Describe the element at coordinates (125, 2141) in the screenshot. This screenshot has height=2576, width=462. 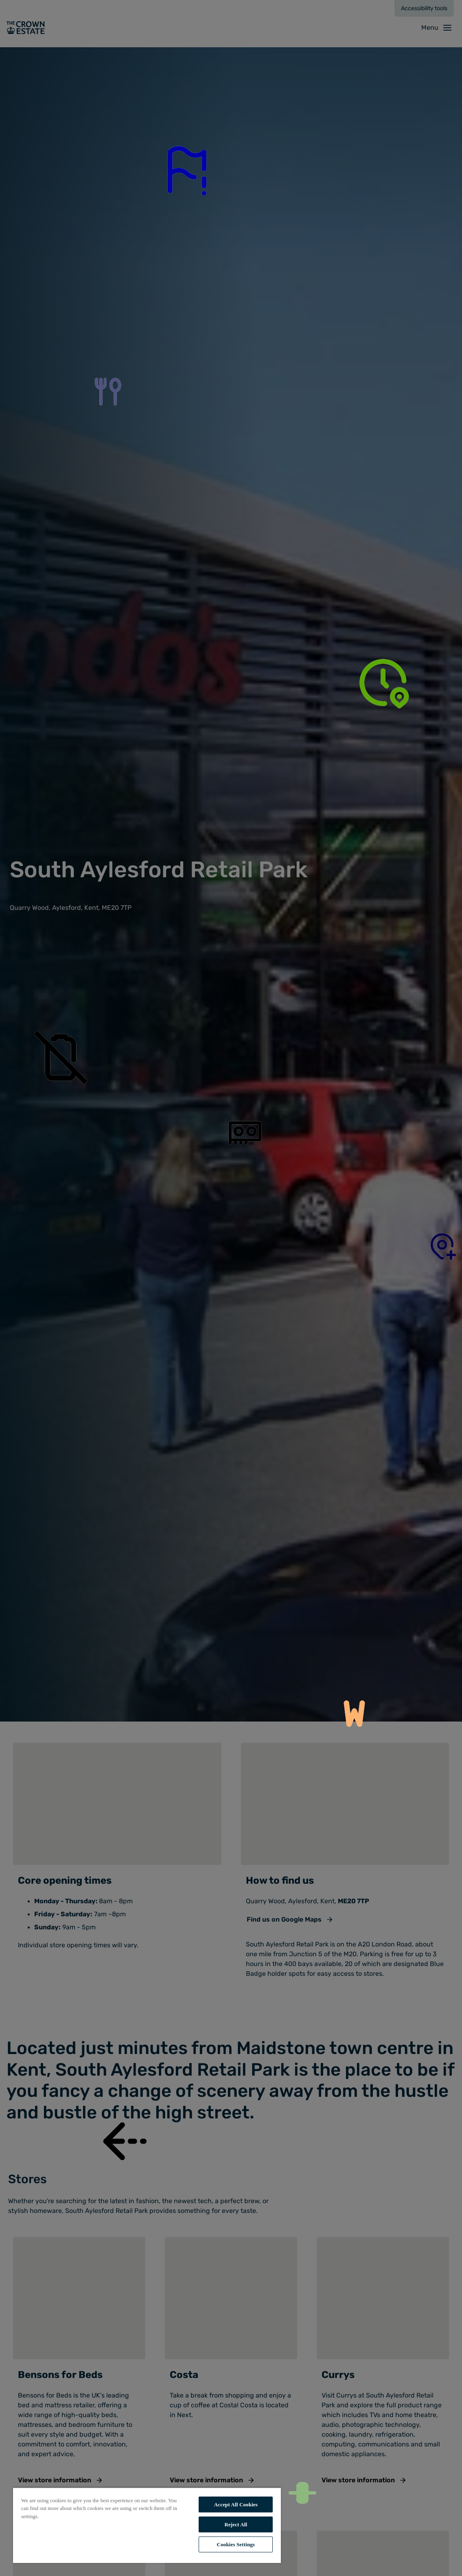
I see `go back with unsaved progress` at that location.